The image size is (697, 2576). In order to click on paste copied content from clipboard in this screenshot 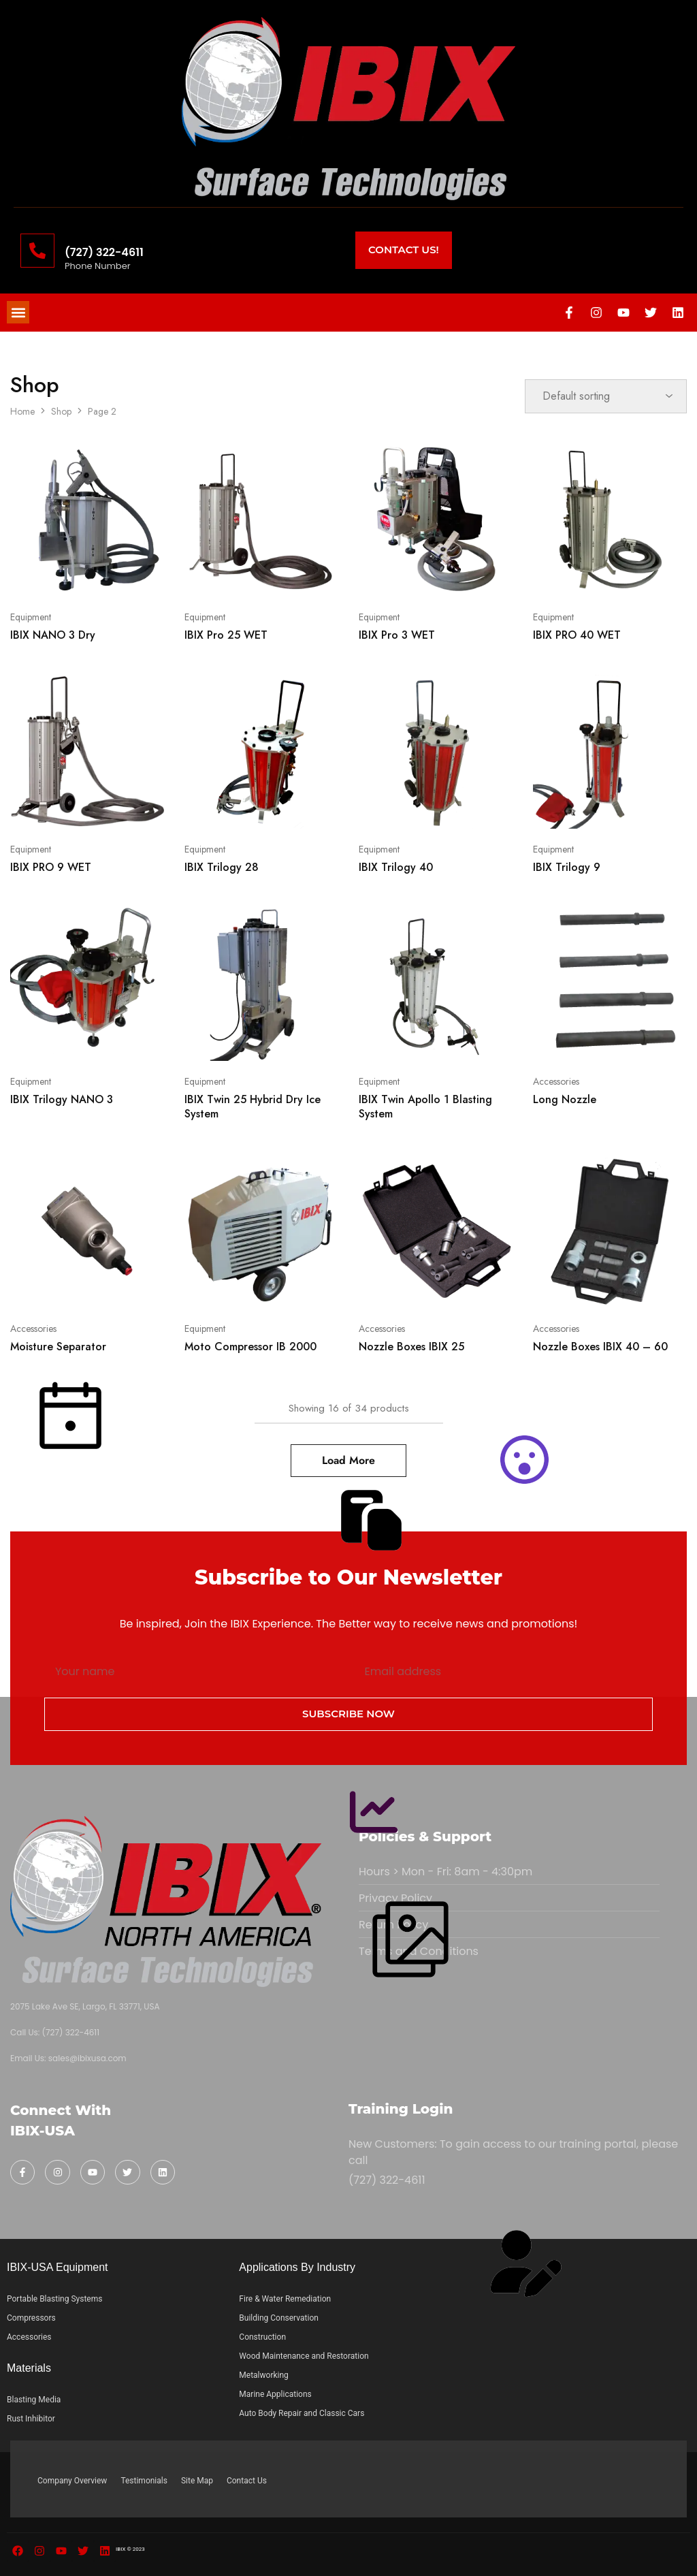, I will do `click(371, 1520)`.